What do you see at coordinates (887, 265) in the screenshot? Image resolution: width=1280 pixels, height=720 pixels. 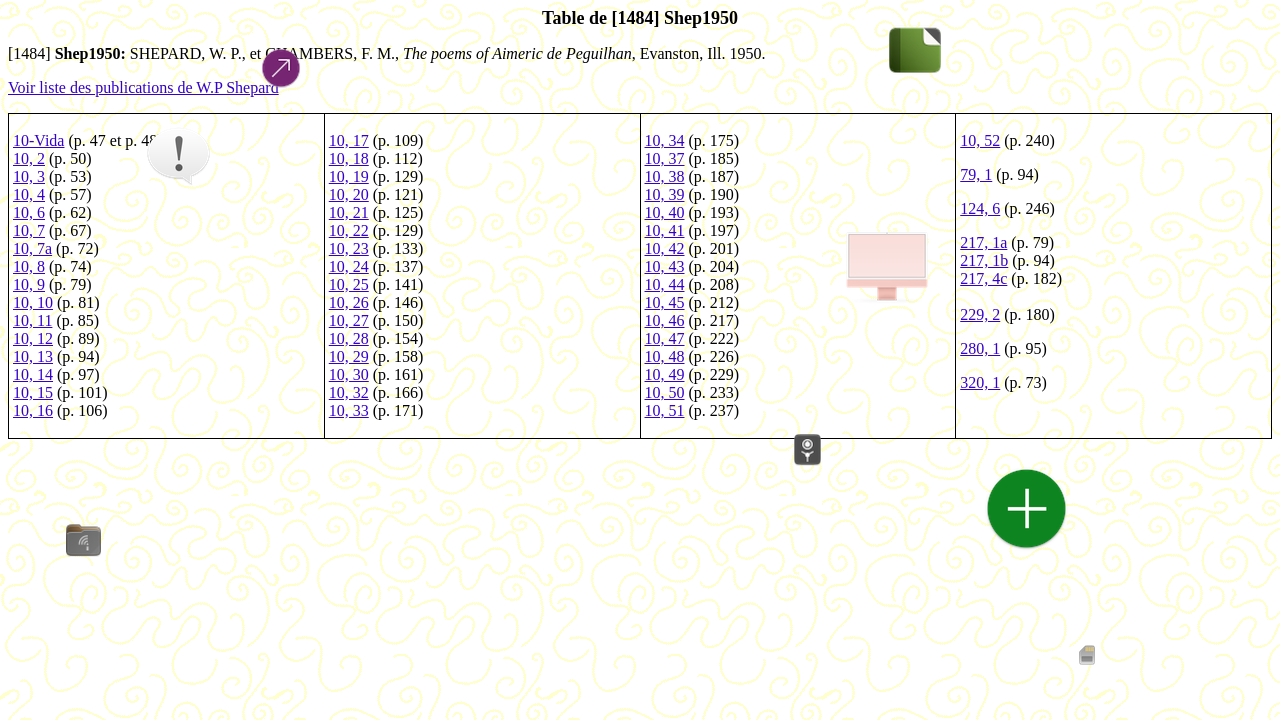 I see `represents a connected iMac device in system preferences` at bounding box center [887, 265].